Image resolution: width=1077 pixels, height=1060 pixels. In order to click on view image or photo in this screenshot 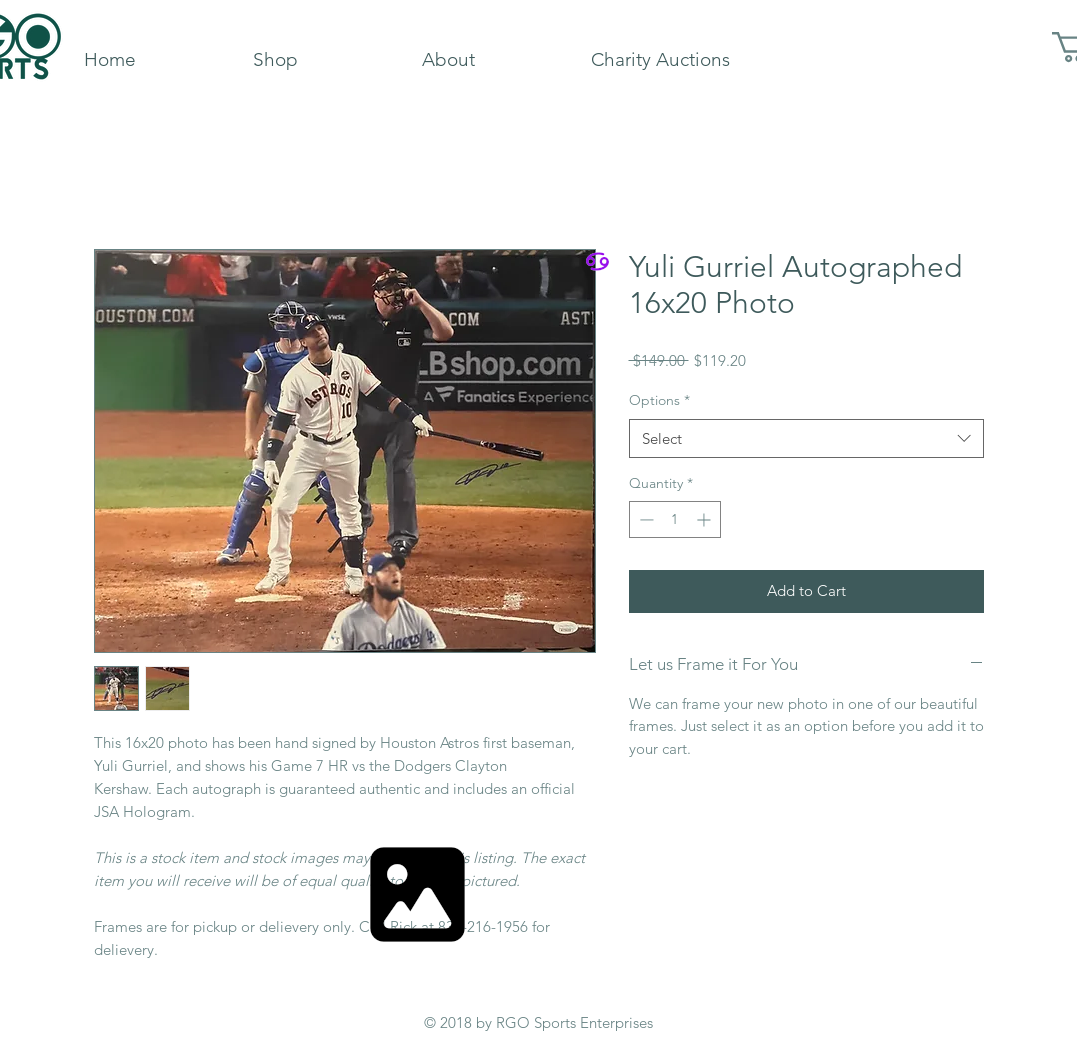, I will do `click(417, 894)`.